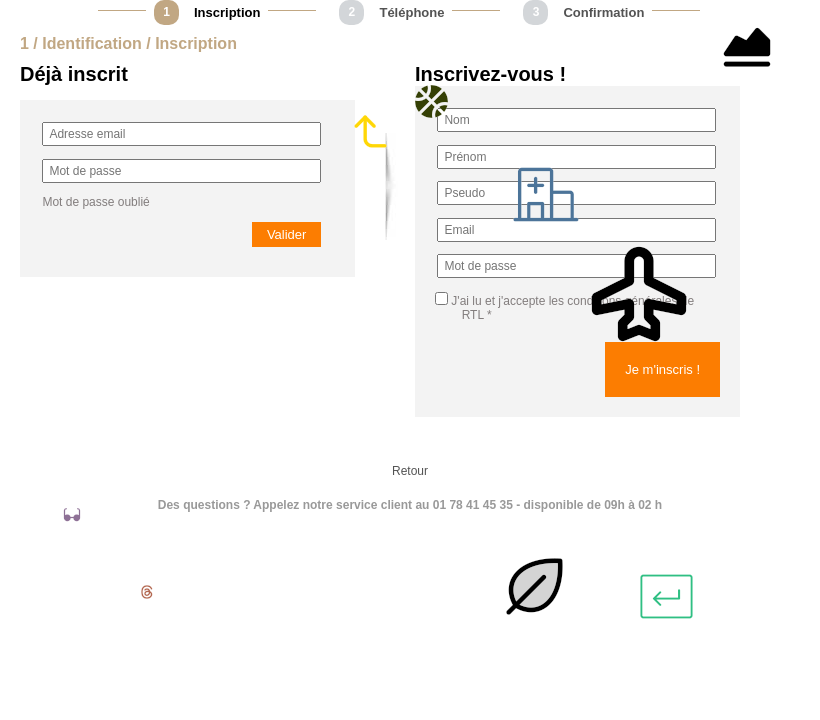  What do you see at coordinates (534, 586) in the screenshot?
I see `eco-friendly or sustainable option` at bounding box center [534, 586].